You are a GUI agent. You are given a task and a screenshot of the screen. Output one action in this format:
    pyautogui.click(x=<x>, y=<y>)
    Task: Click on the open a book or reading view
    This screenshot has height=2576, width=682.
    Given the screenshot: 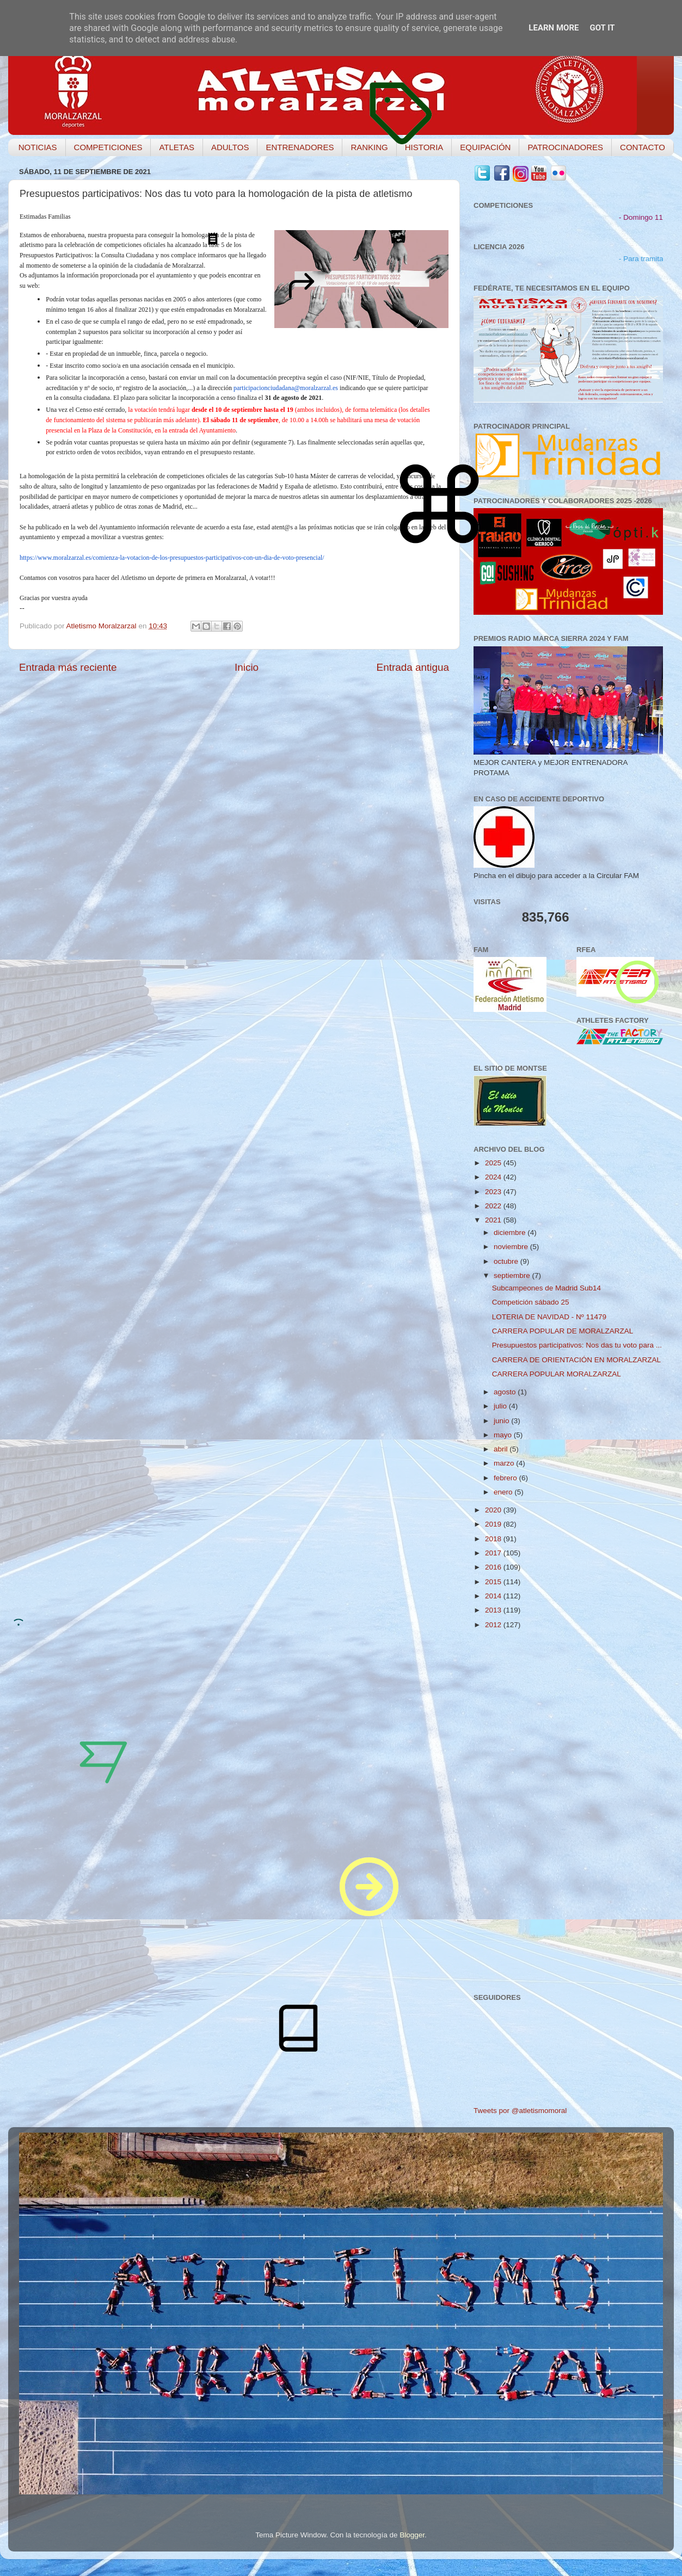 What is the action you would take?
    pyautogui.click(x=298, y=2028)
    